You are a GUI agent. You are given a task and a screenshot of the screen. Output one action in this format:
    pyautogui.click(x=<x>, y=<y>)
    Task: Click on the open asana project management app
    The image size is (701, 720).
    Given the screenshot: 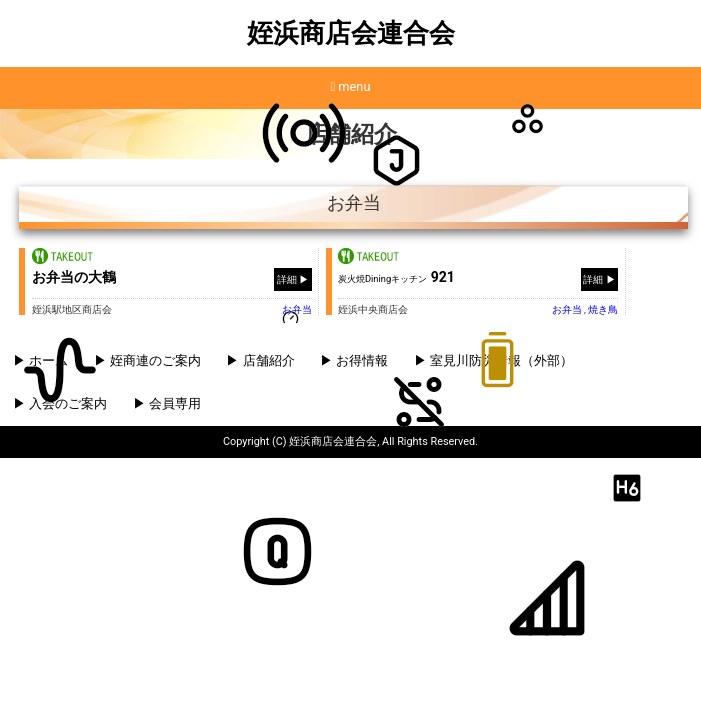 What is the action you would take?
    pyautogui.click(x=527, y=119)
    